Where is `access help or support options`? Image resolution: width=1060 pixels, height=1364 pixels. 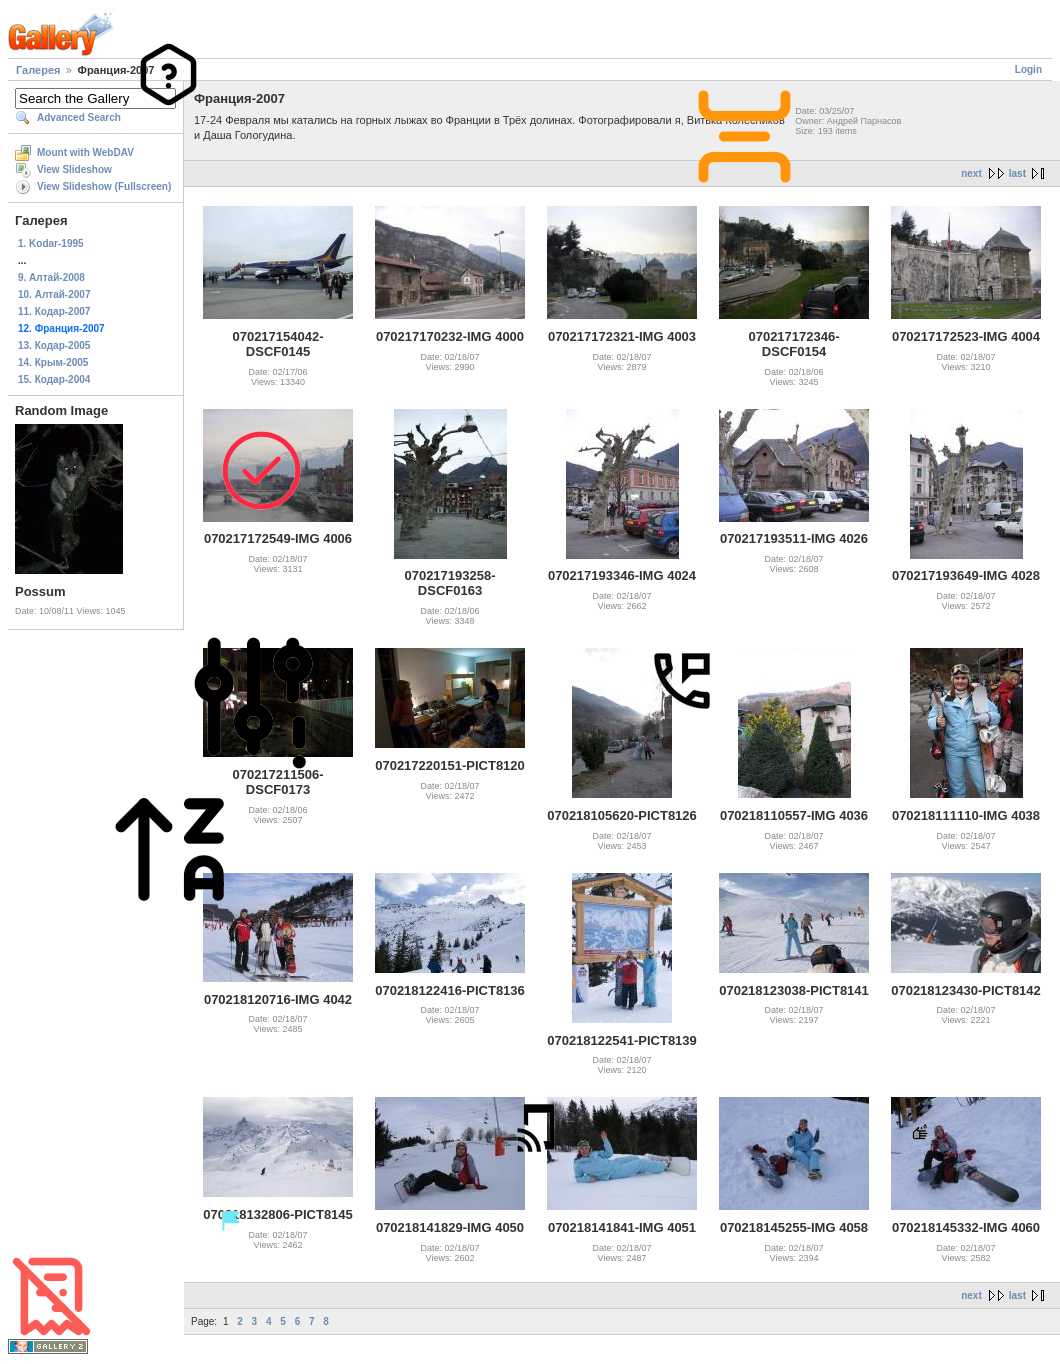 access help or support options is located at coordinates (168, 74).